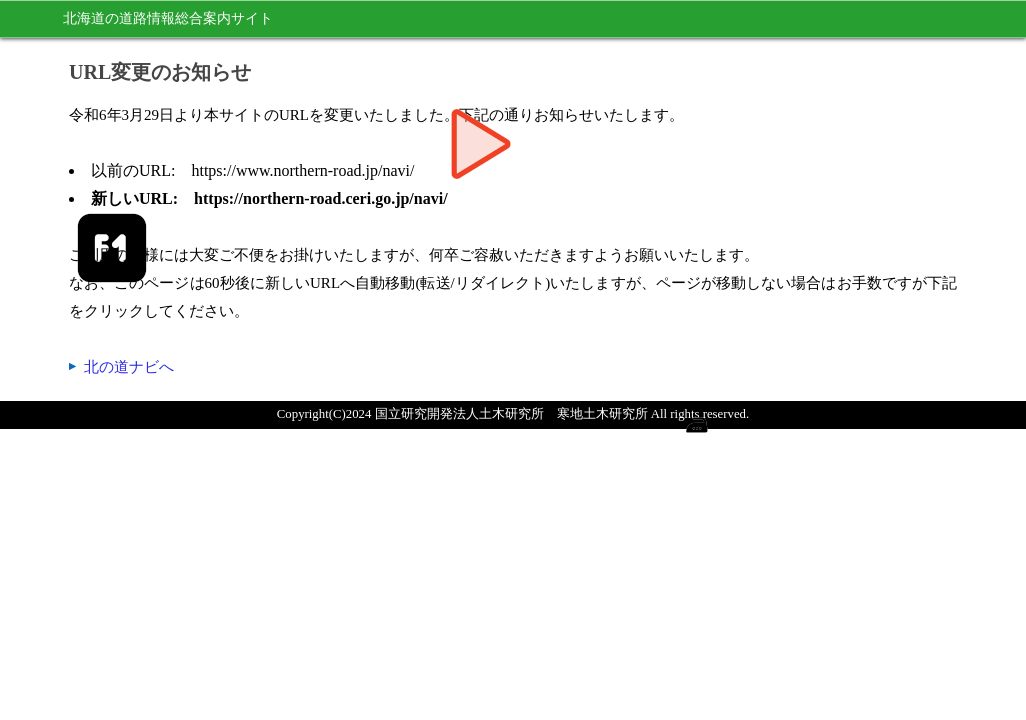  Describe the element at coordinates (697, 425) in the screenshot. I see `select ironing or steam press setting` at that location.